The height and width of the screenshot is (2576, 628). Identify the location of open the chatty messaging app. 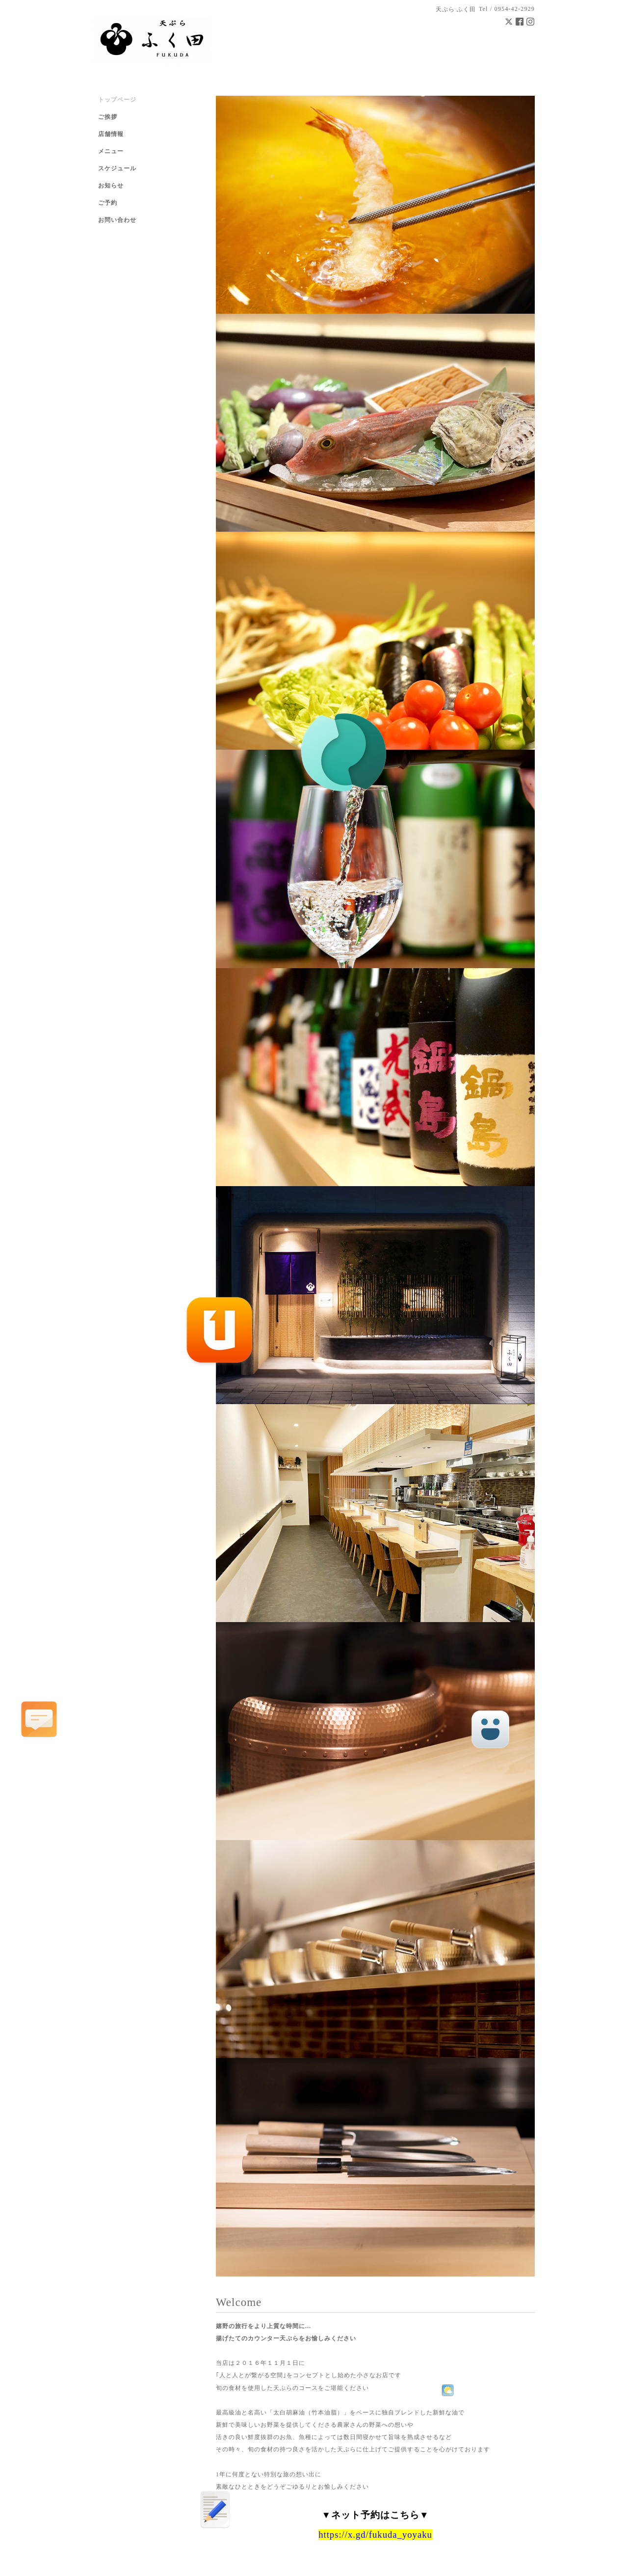
(39, 1719).